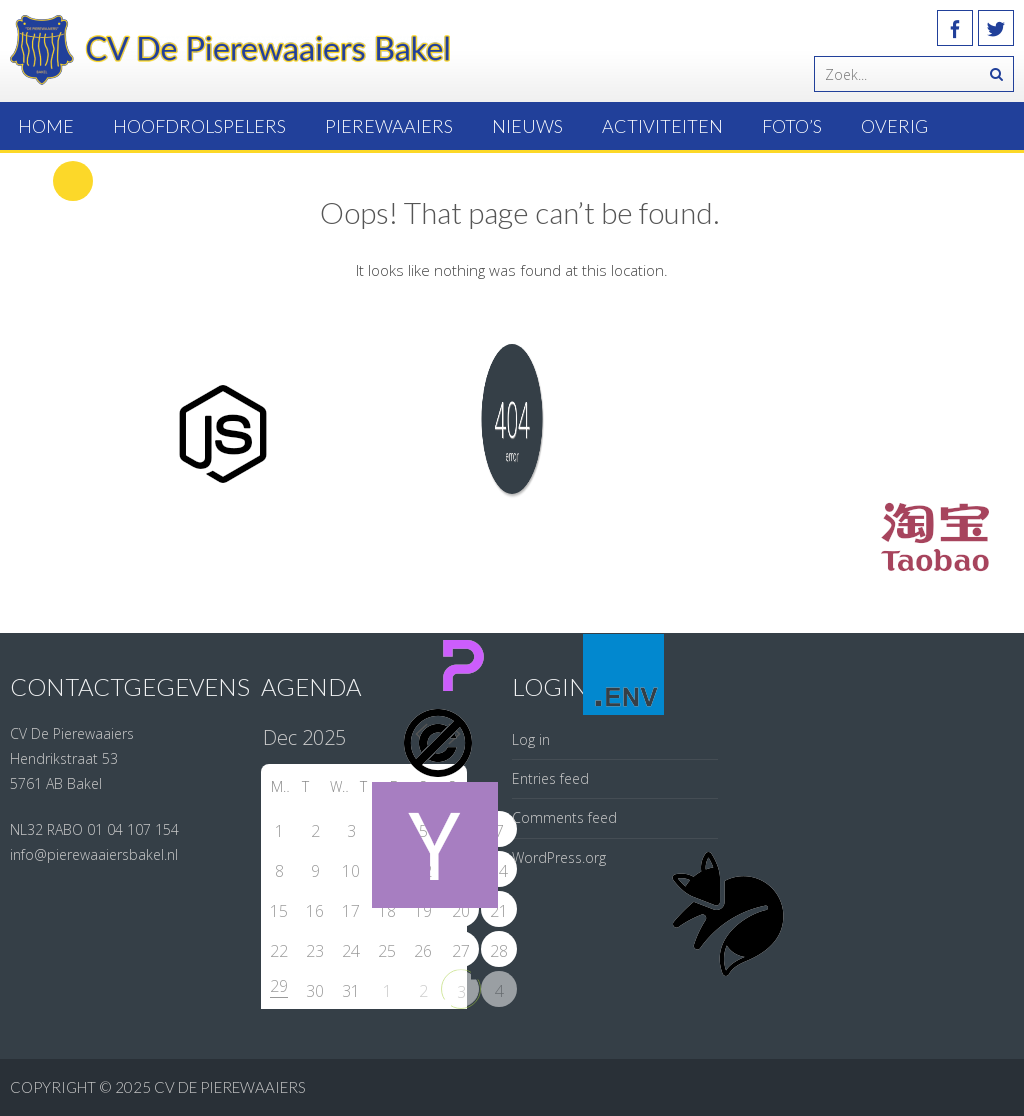  What do you see at coordinates (463, 665) in the screenshot?
I see `open Proton app or services` at bounding box center [463, 665].